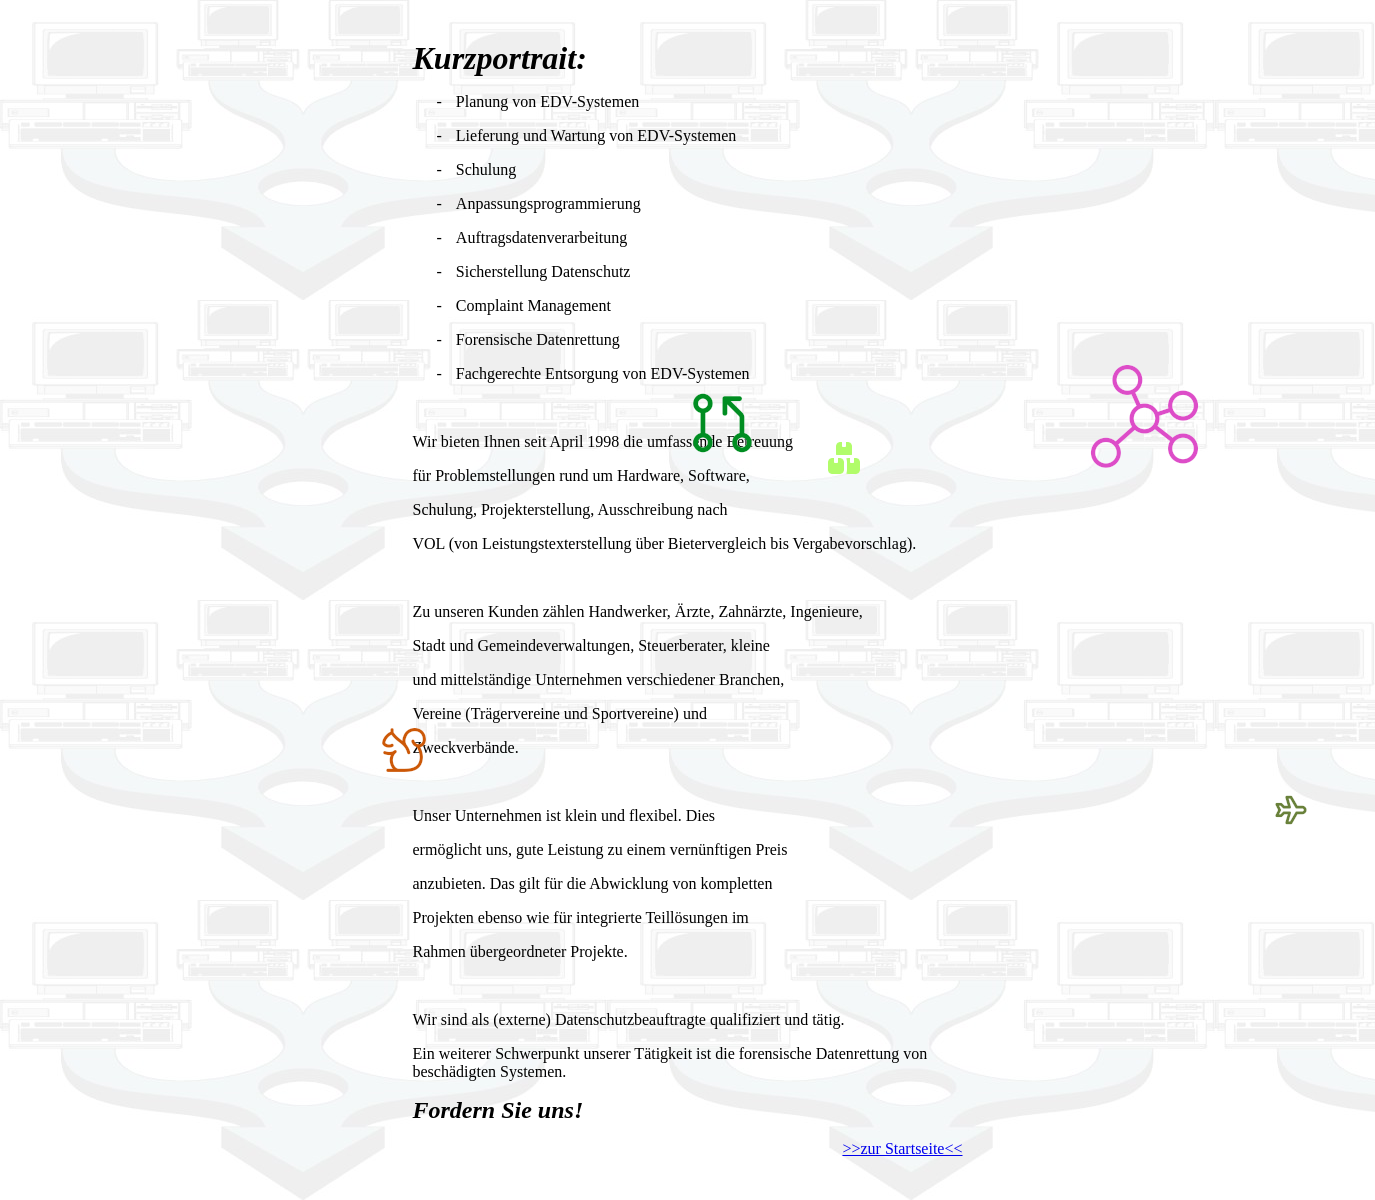  I want to click on access GitHub's saved or stashed content, so click(403, 749).